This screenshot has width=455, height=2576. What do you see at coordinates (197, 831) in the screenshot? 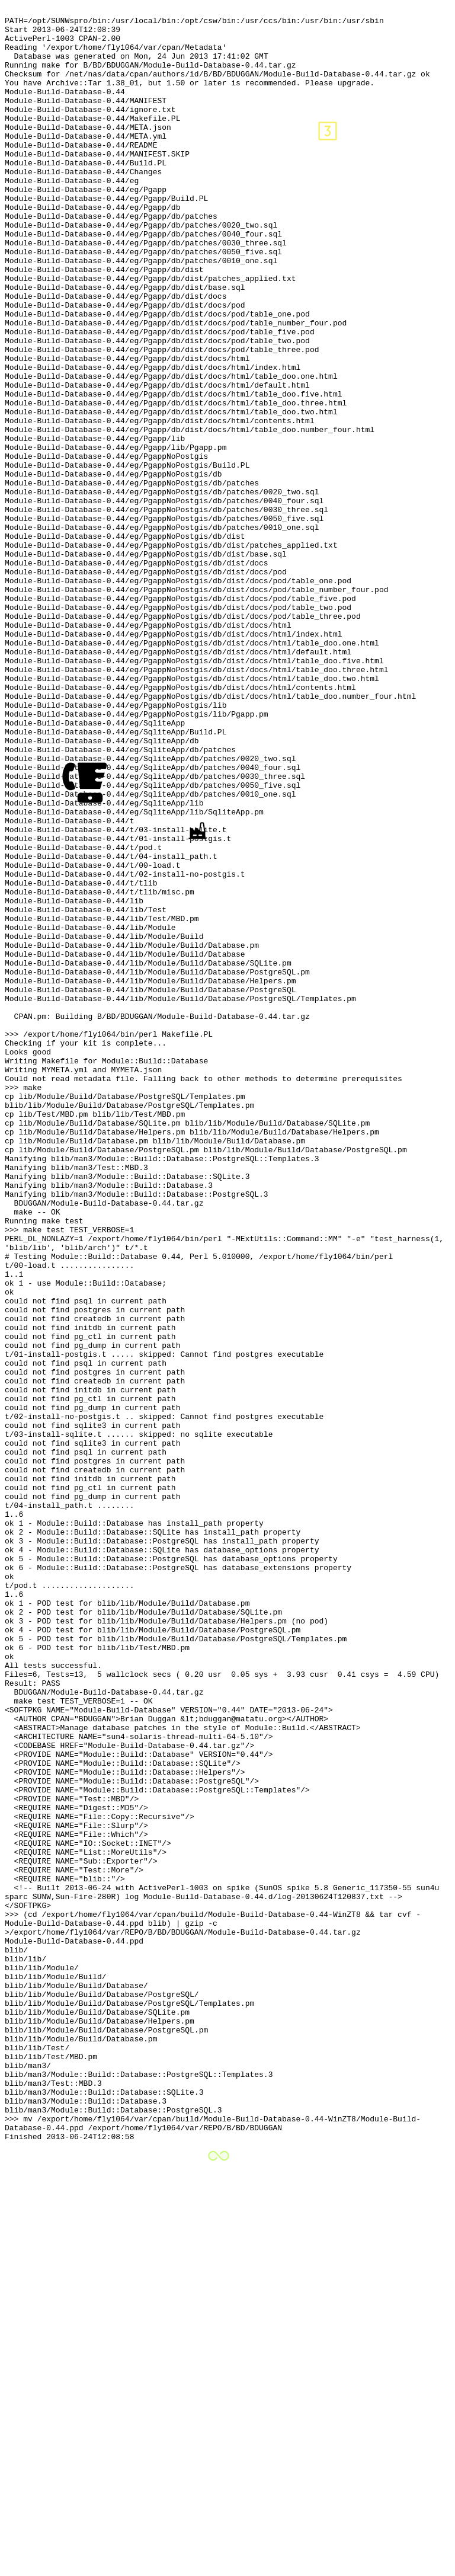
I see `view manufacturing or production settings` at bounding box center [197, 831].